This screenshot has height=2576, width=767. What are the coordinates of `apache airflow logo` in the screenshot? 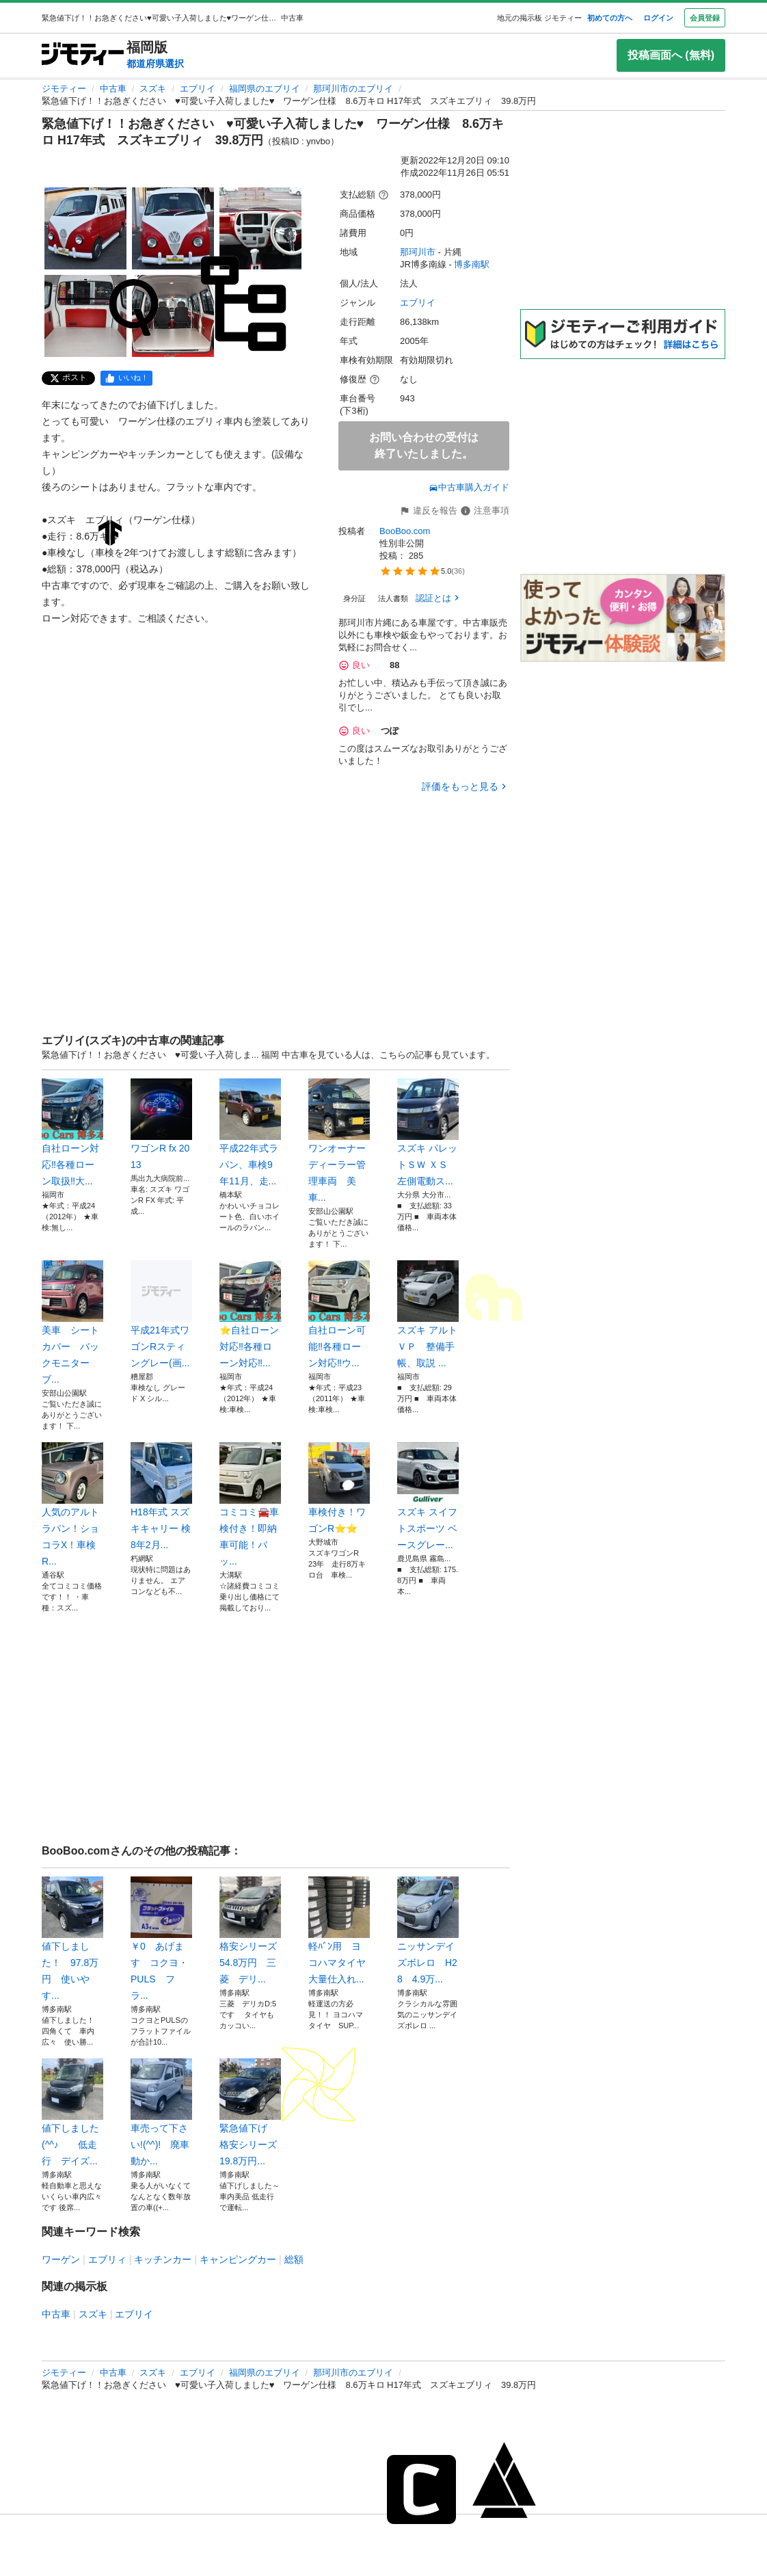 It's located at (319, 2084).